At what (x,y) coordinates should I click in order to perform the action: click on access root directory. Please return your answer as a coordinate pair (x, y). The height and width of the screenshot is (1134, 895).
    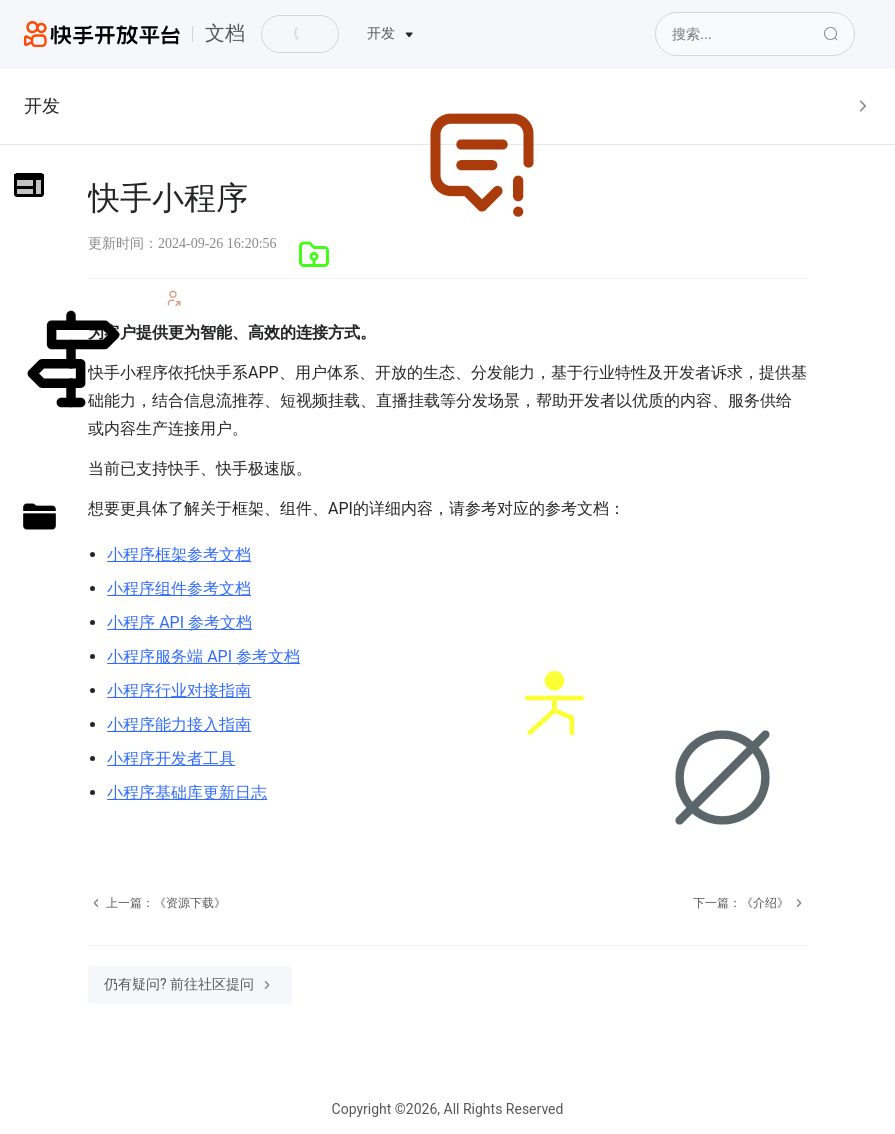
    Looking at the image, I should click on (314, 255).